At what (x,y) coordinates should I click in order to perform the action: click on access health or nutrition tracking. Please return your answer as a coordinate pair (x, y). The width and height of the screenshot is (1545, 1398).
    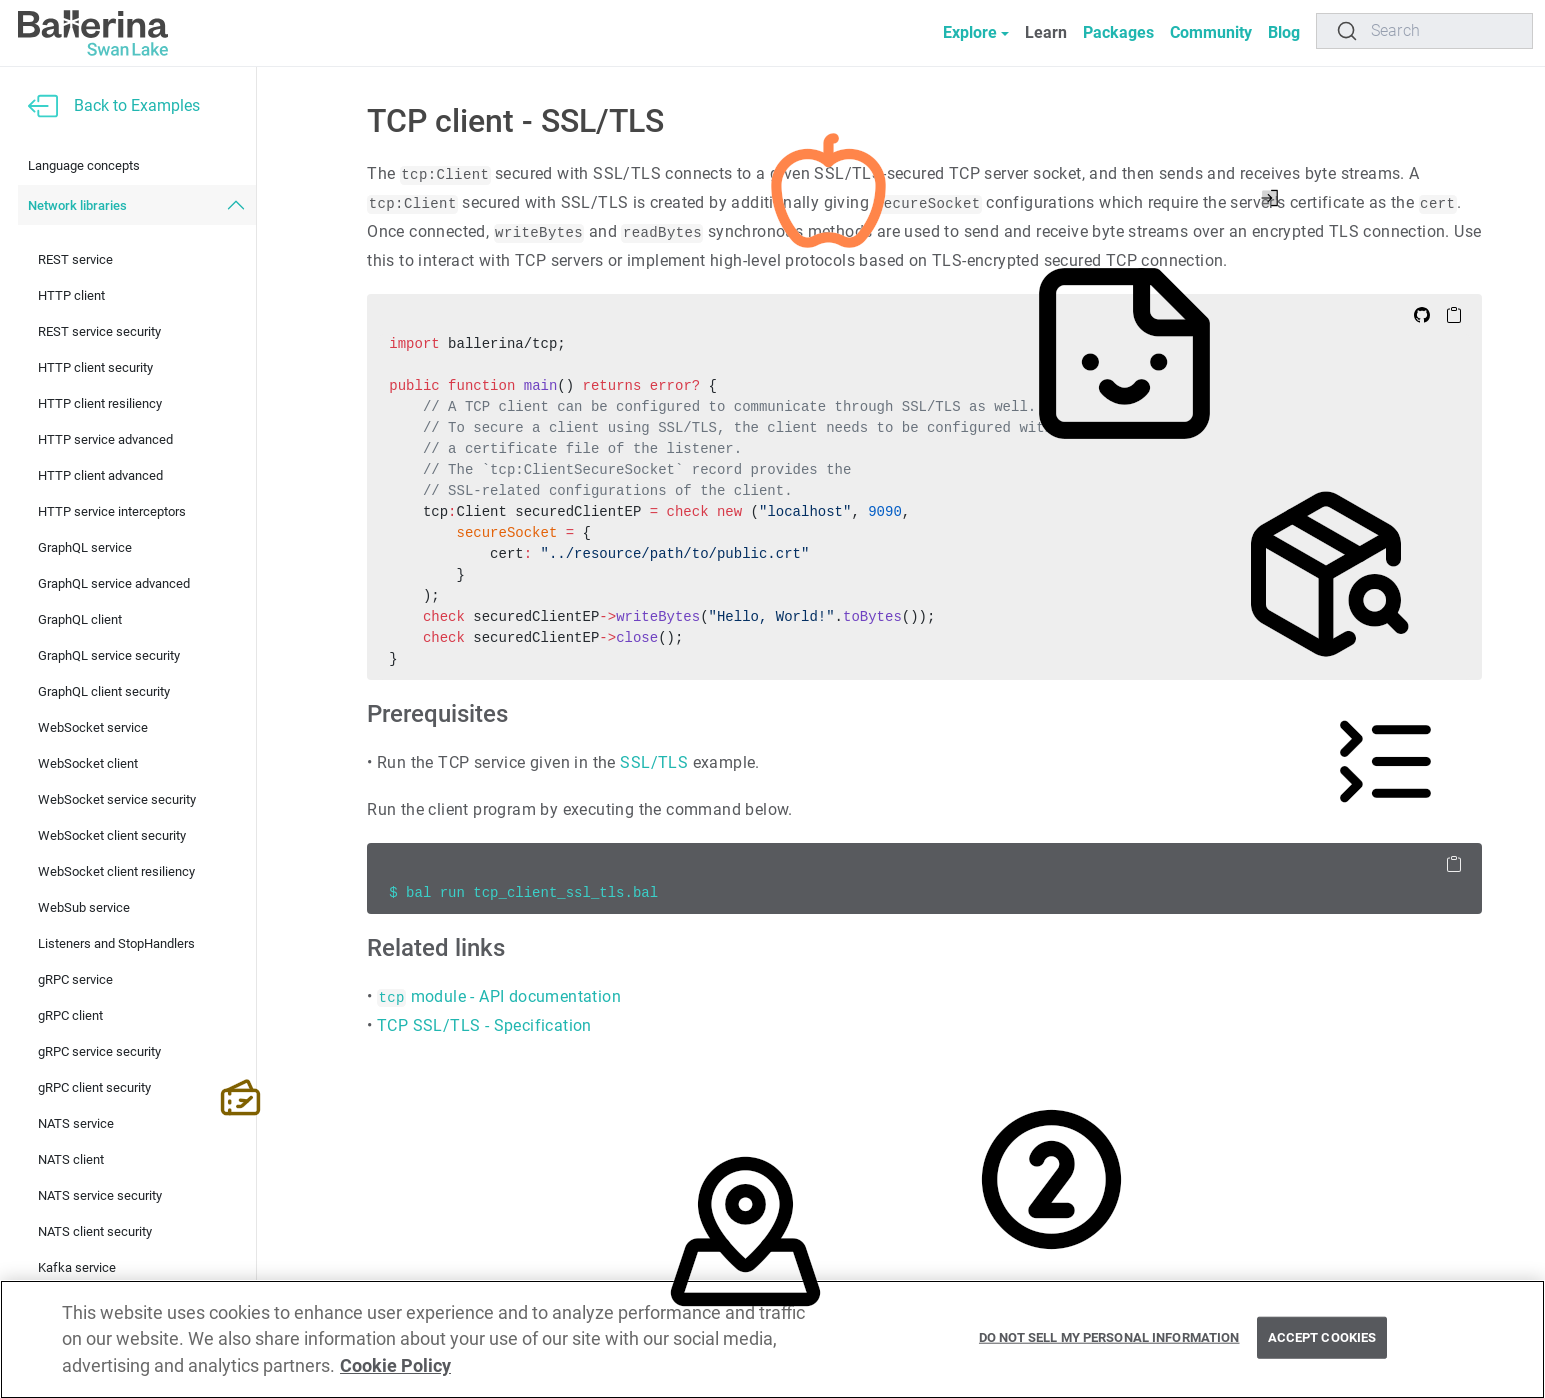
    Looking at the image, I should click on (828, 190).